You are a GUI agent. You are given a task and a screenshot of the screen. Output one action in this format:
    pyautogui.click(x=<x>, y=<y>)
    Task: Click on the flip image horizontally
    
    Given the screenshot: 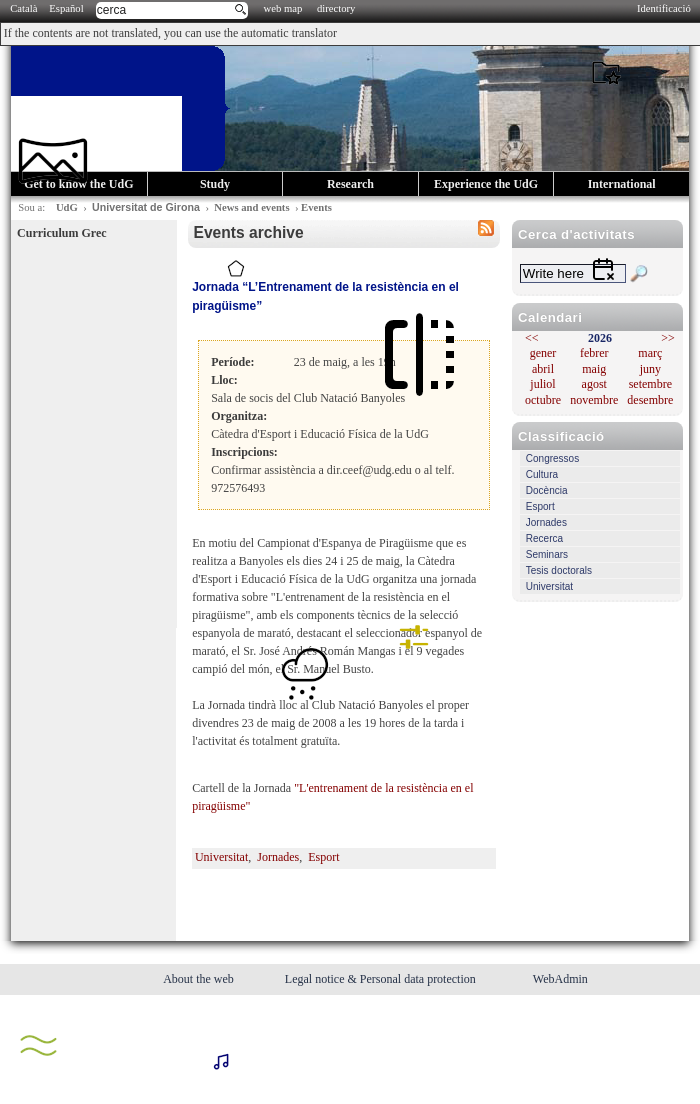 What is the action you would take?
    pyautogui.click(x=419, y=354)
    